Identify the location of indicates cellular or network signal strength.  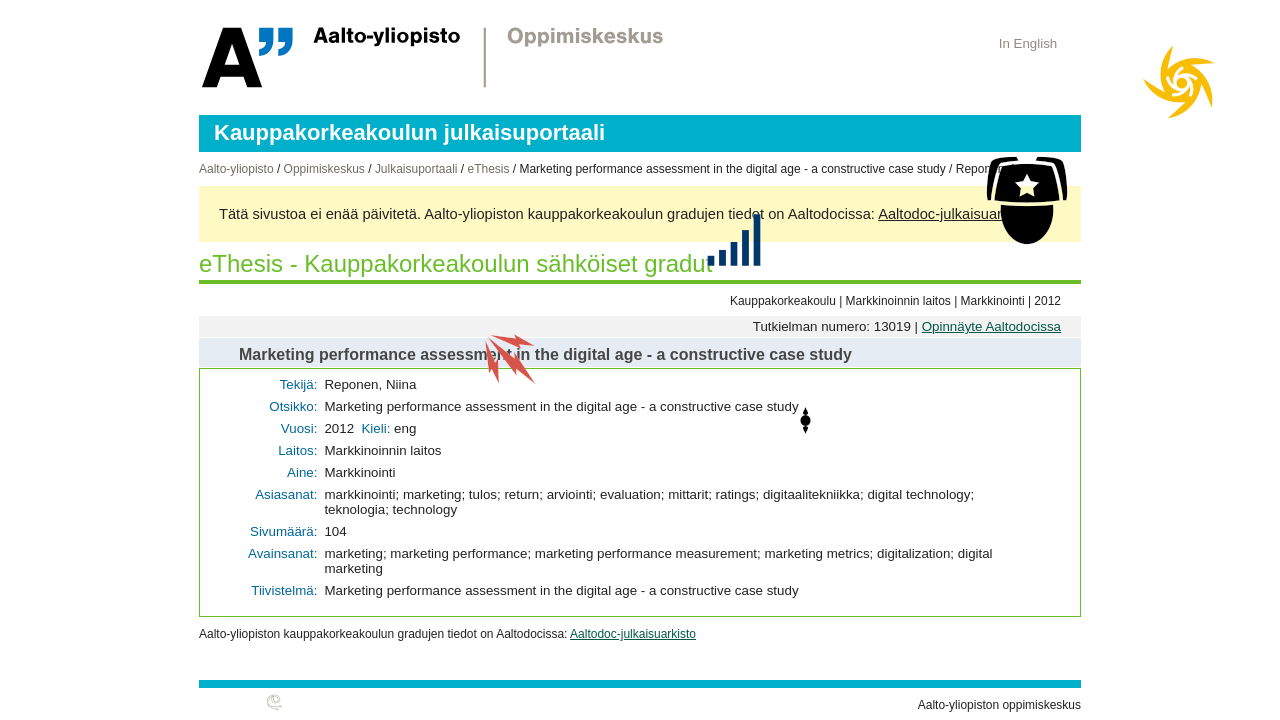
(734, 240).